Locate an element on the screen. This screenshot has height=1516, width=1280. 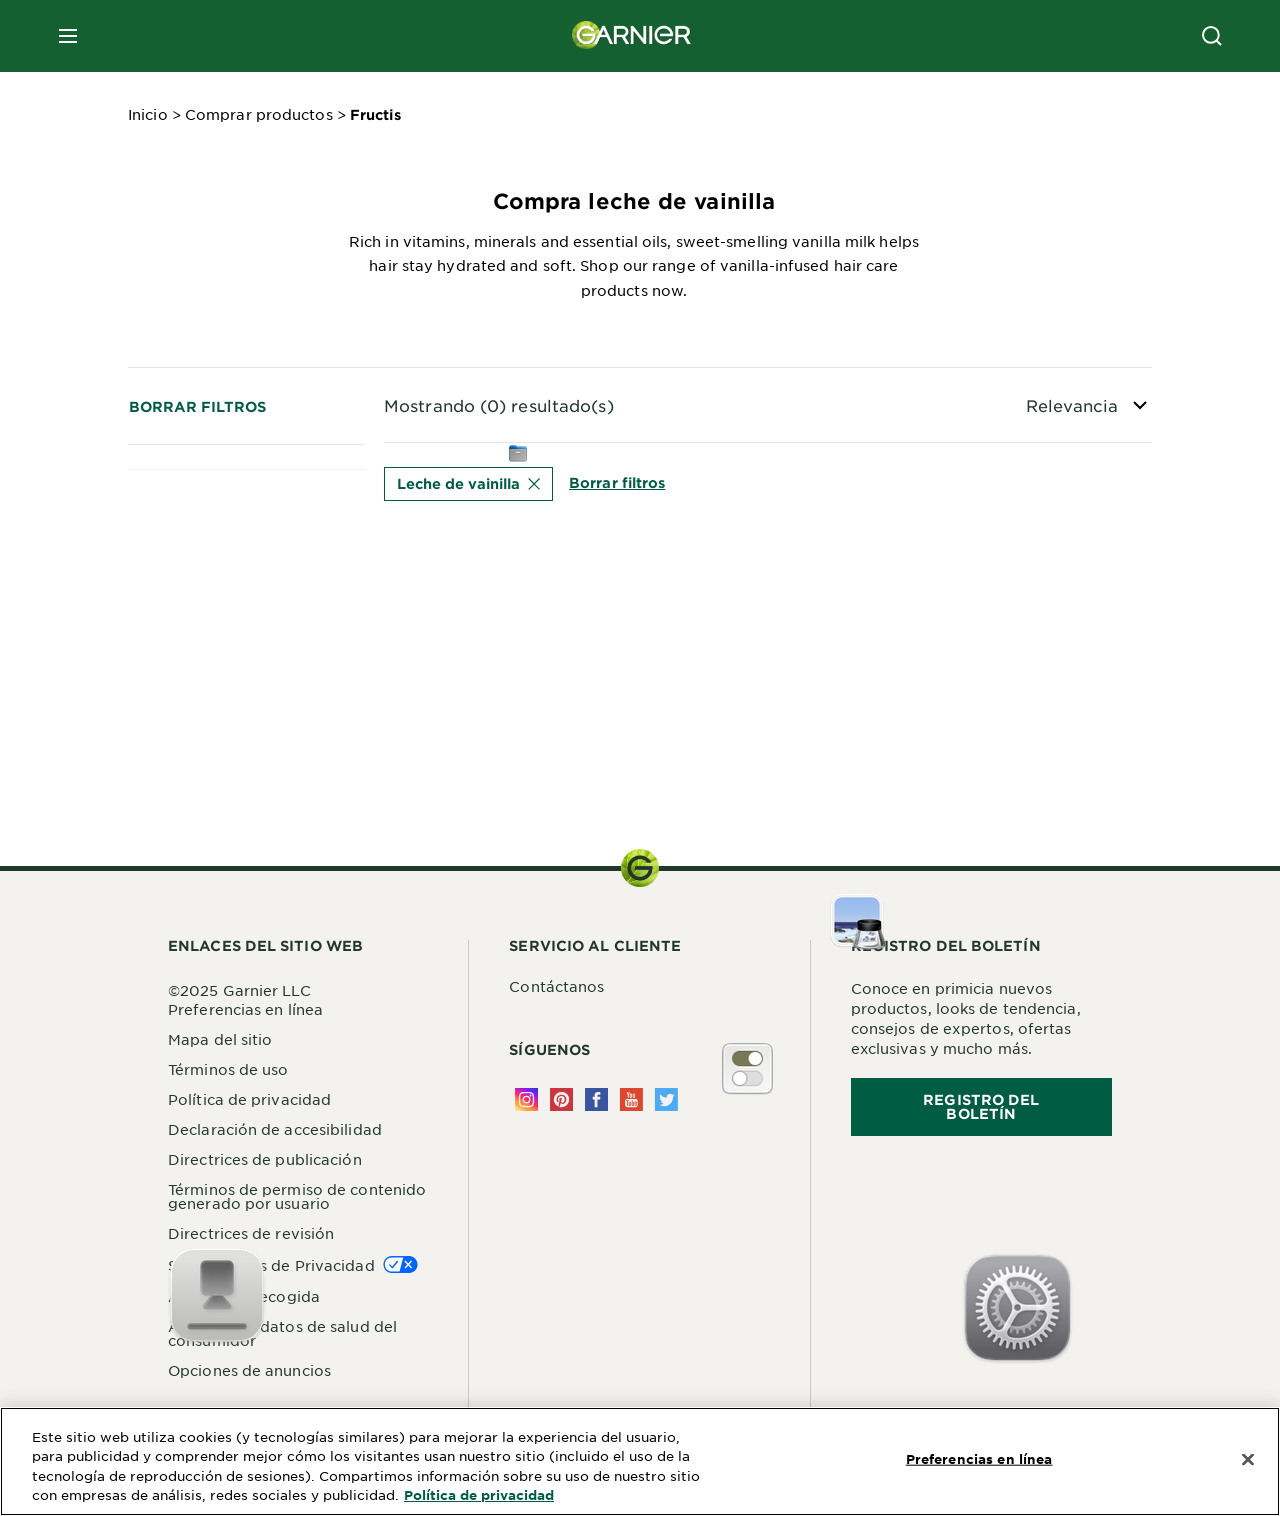
open desk view app to show your desk surface via overhead camera is located at coordinates (217, 1295).